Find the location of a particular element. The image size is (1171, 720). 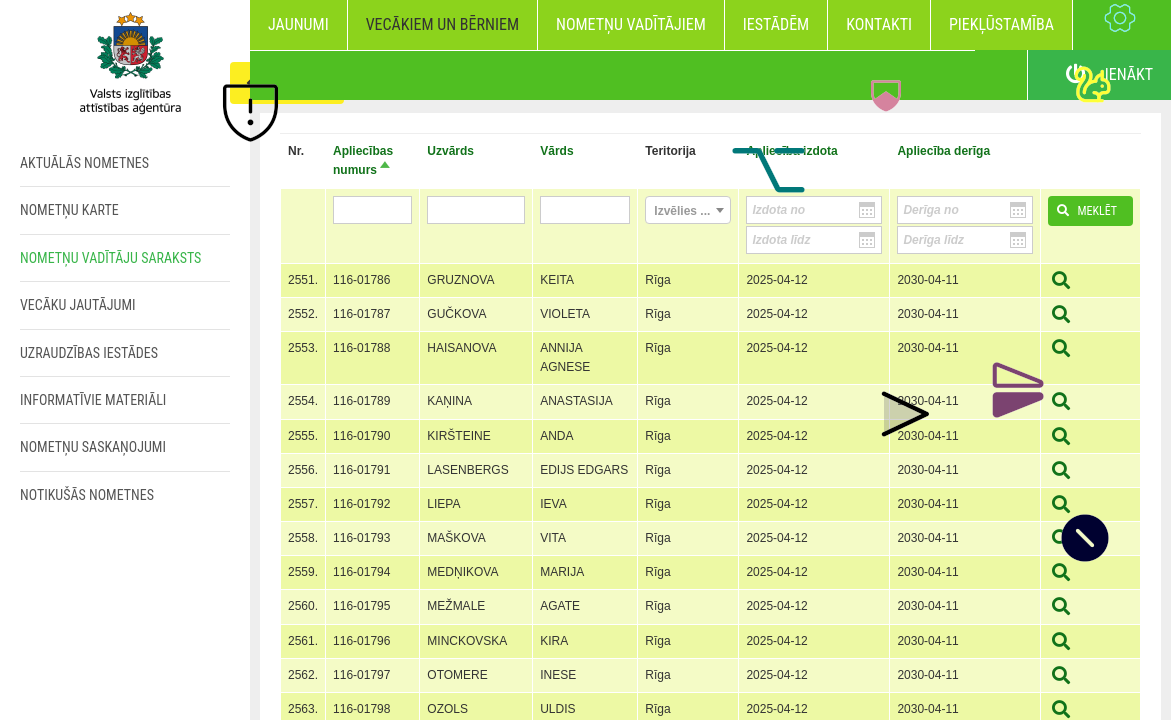

access keyboard or input options is located at coordinates (768, 167).